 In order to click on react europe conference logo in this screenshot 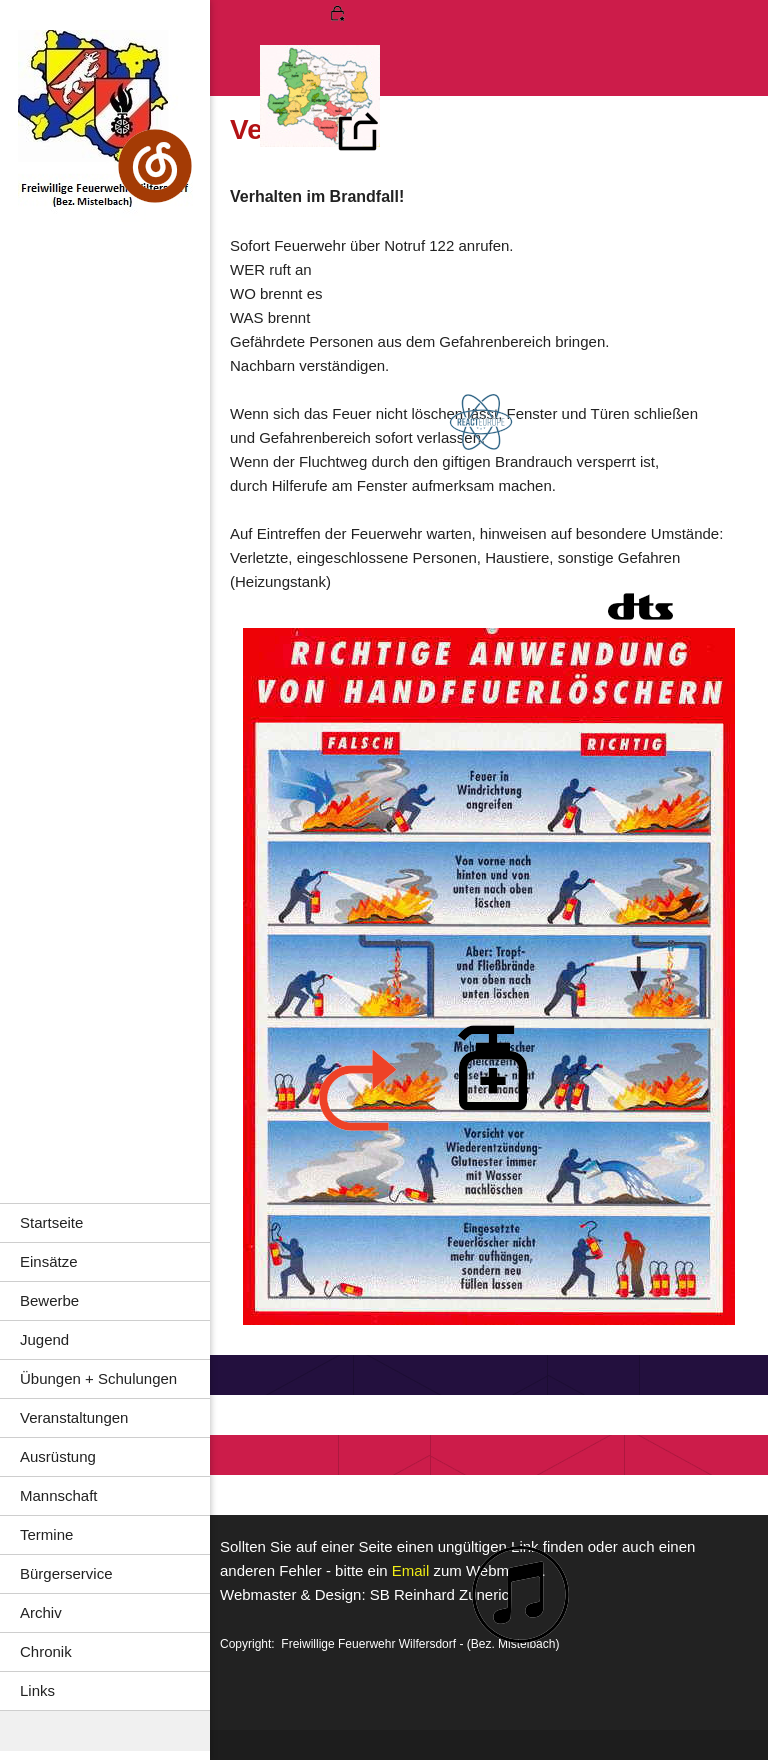, I will do `click(481, 422)`.